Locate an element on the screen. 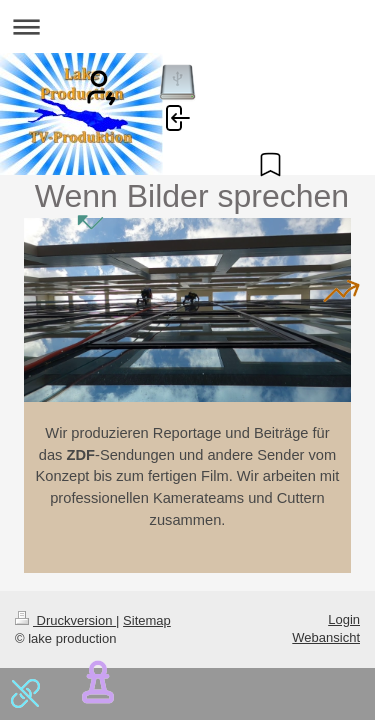  unlink or disconnect a shared link is located at coordinates (25, 693).